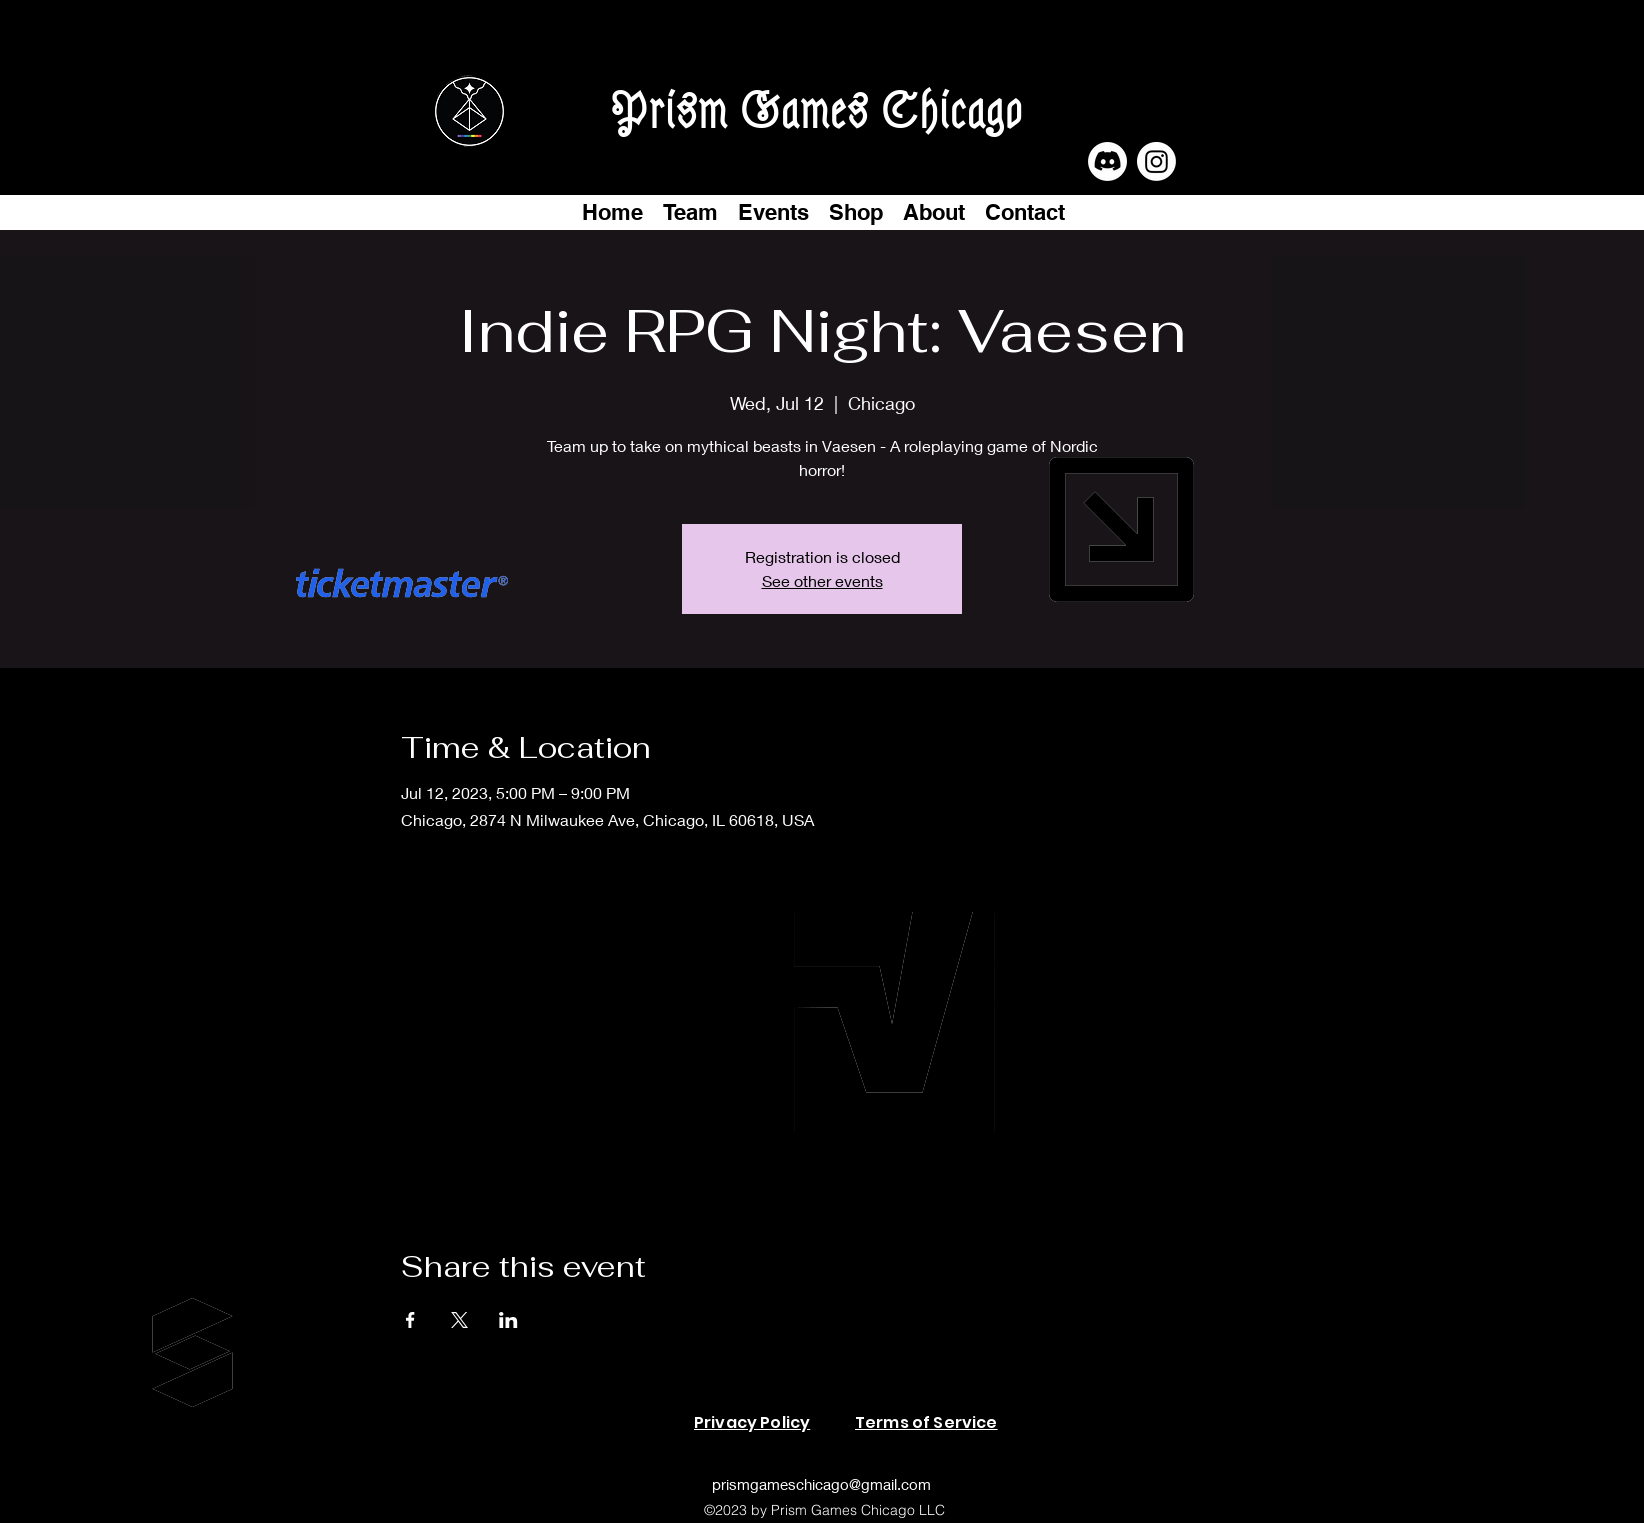 This screenshot has height=1523, width=1644. What do you see at coordinates (894, 1022) in the screenshot?
I see `vBulletin forum software logo` at bounding box center [894, 1022].